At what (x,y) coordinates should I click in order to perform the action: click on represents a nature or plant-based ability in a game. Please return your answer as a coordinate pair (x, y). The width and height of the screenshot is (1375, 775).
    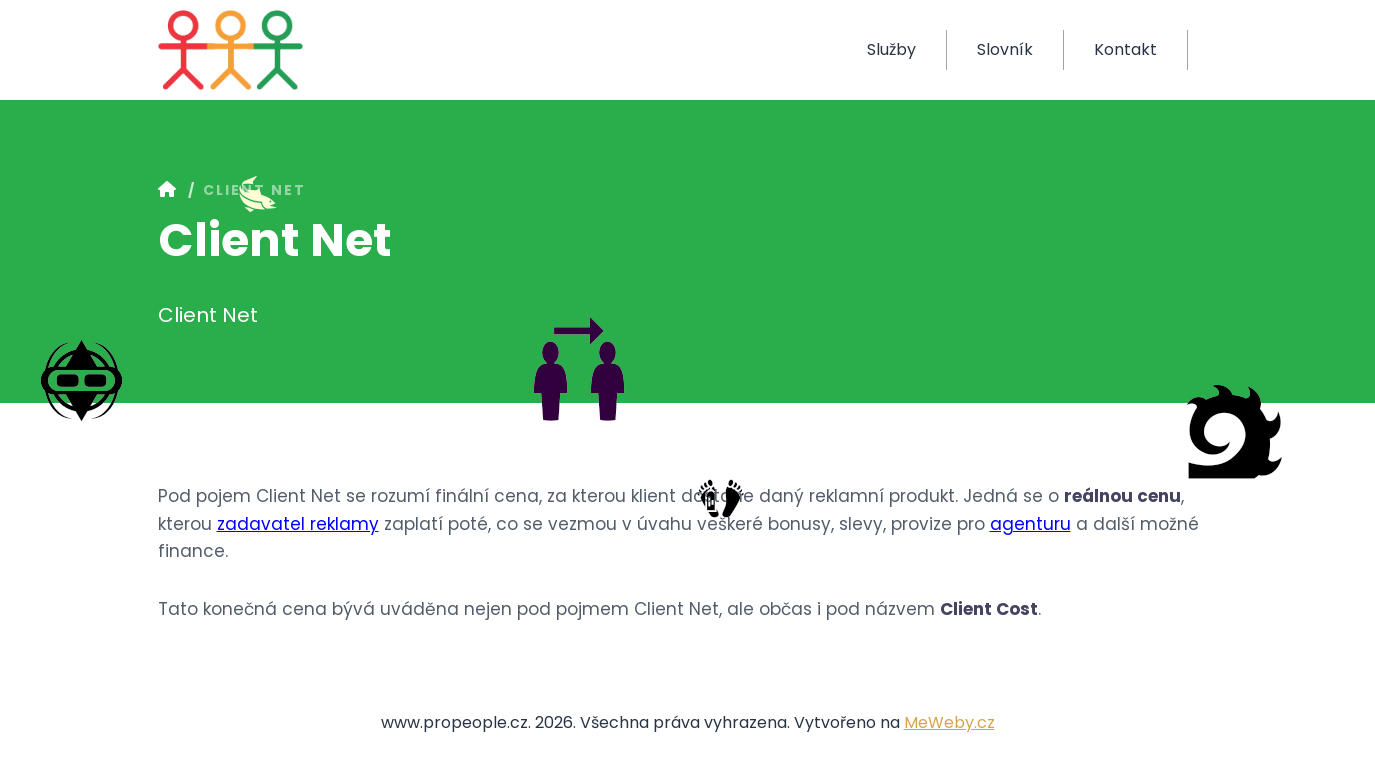
    Looking at the image, I should click on (1234, 431).